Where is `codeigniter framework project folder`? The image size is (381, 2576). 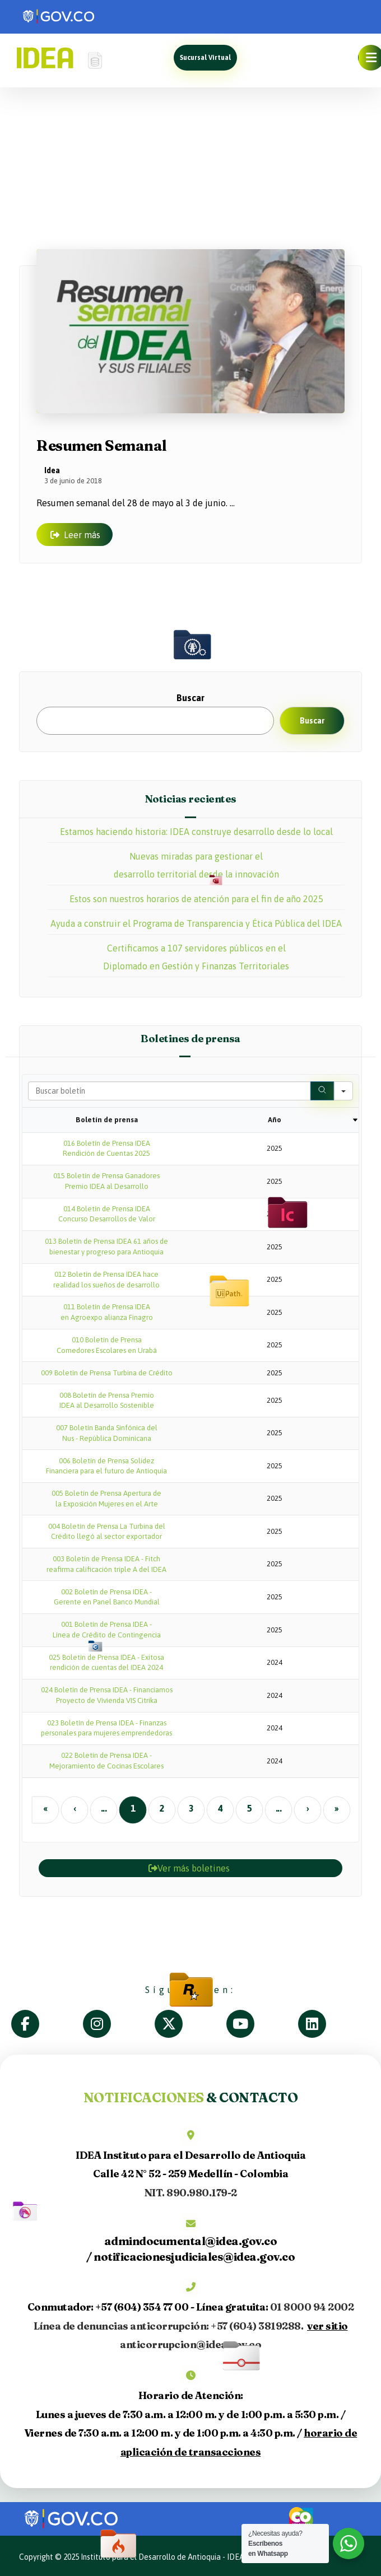
codeigniter framework project folder is located at coordinates (118, 2545).